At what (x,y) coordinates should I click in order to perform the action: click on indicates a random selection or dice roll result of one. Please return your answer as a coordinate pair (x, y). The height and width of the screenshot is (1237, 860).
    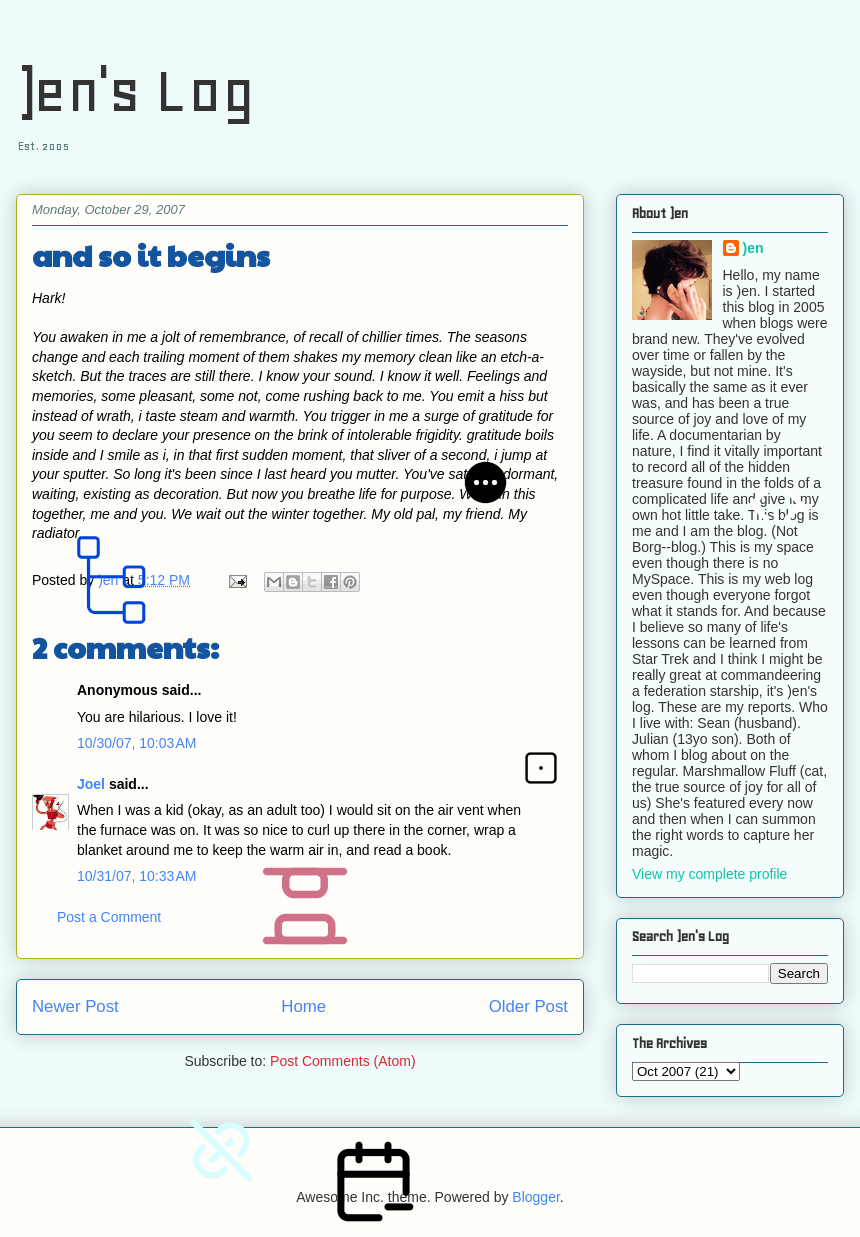
    Looking at the image, I should click on (541, 768).